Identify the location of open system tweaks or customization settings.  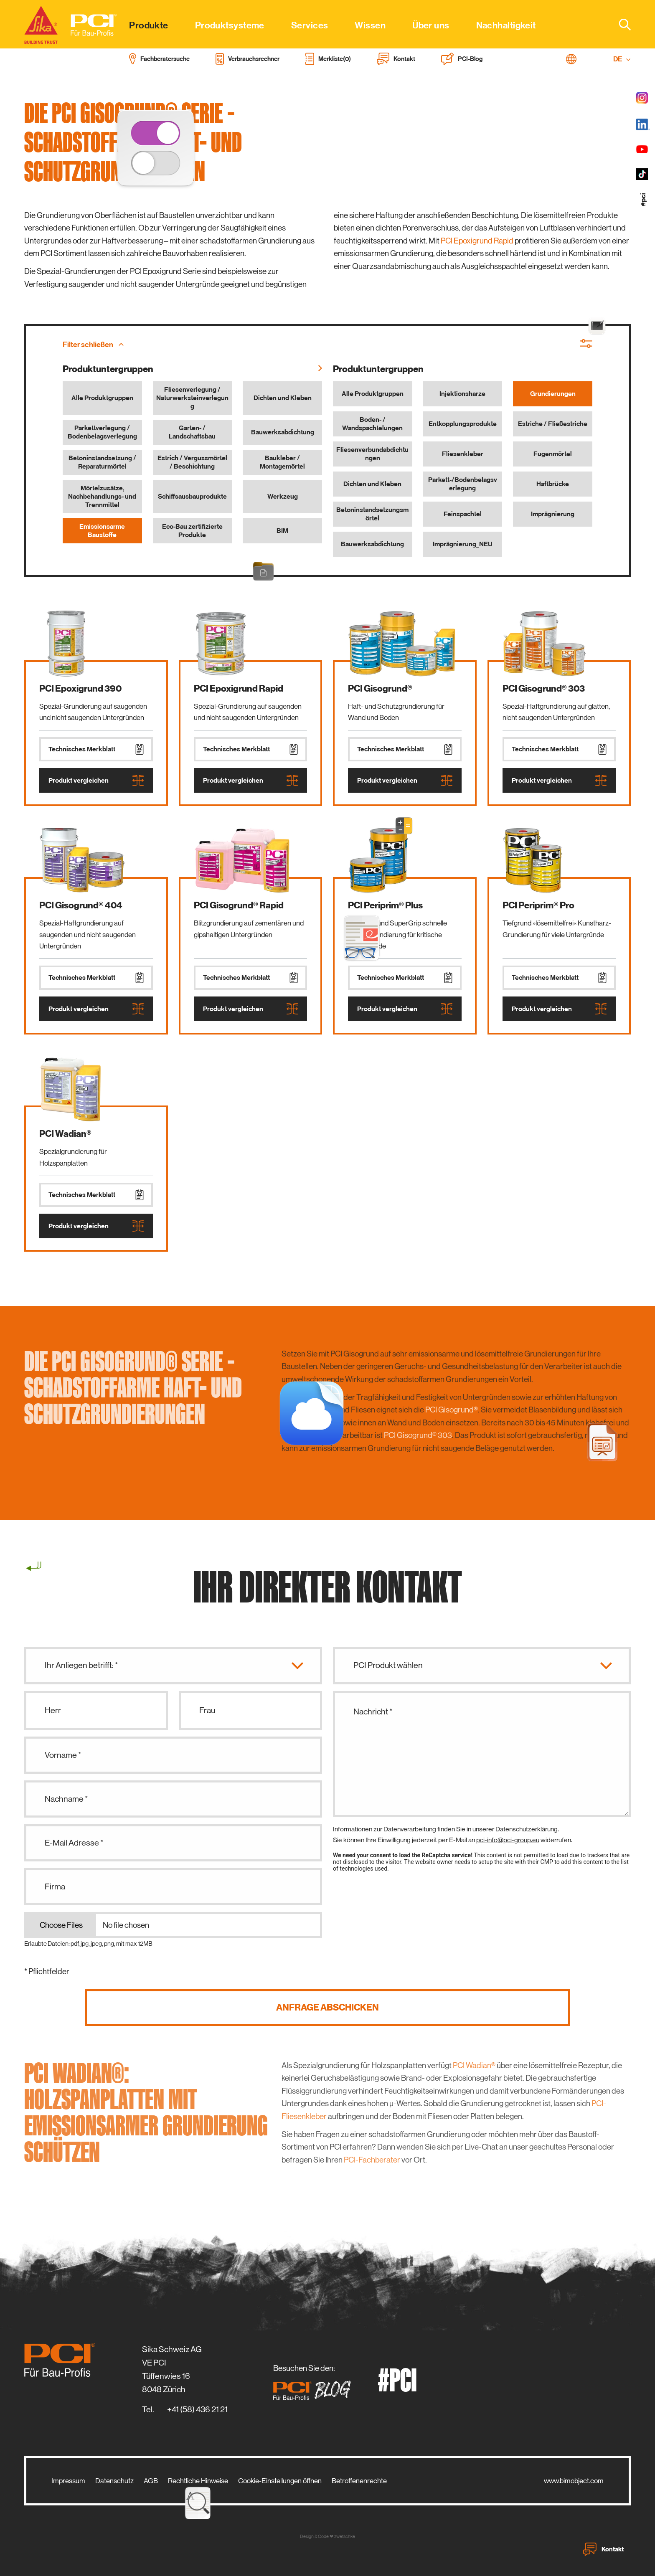
(155, 148).